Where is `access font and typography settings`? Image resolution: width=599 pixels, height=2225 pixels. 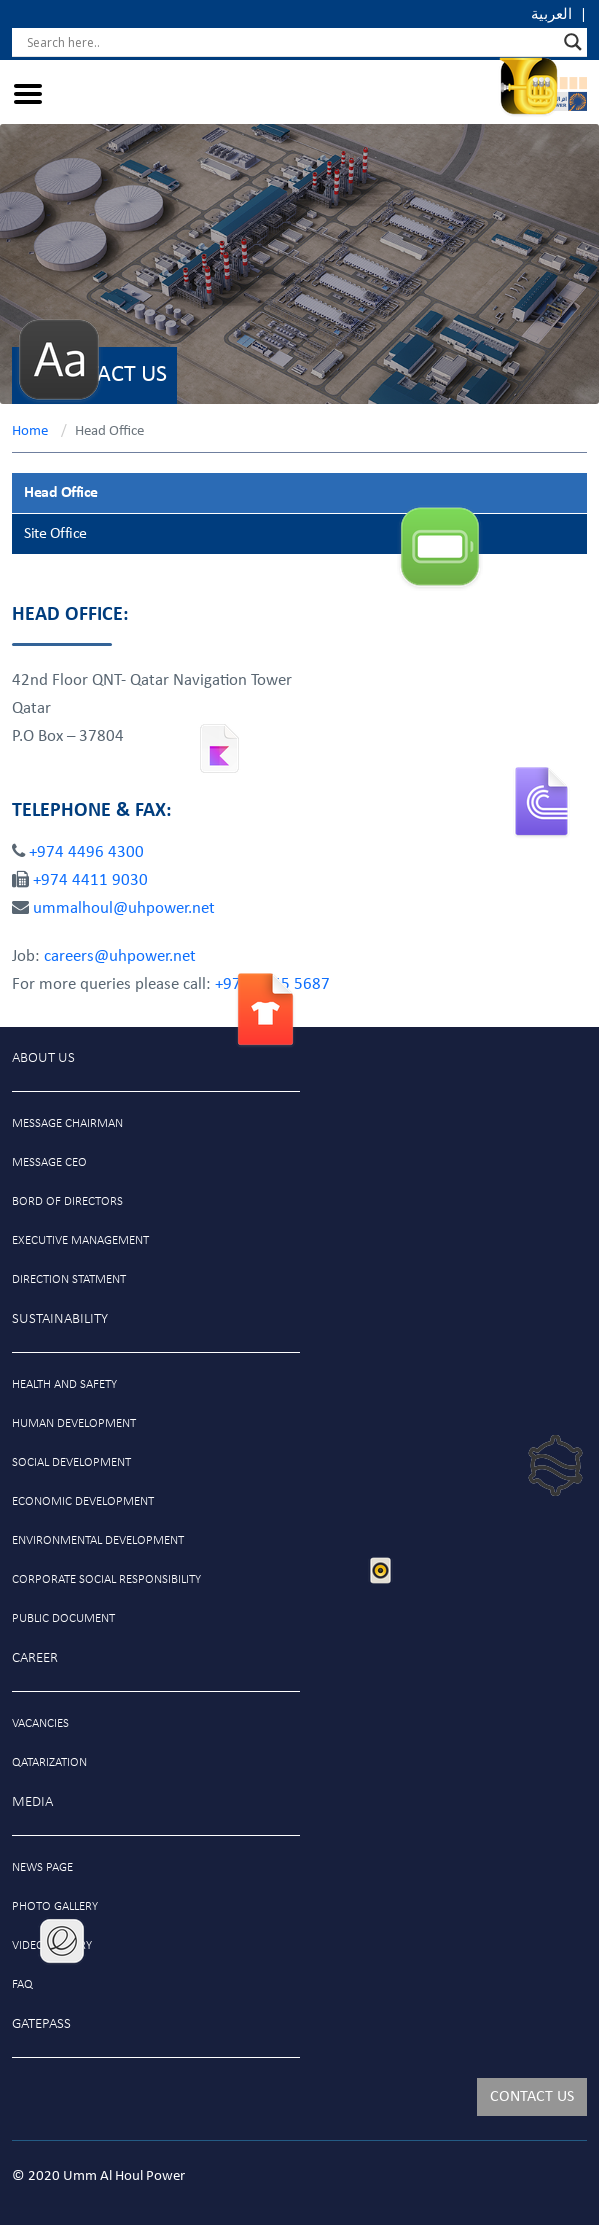 access font and typography settings is located at coordinates (59, 361).